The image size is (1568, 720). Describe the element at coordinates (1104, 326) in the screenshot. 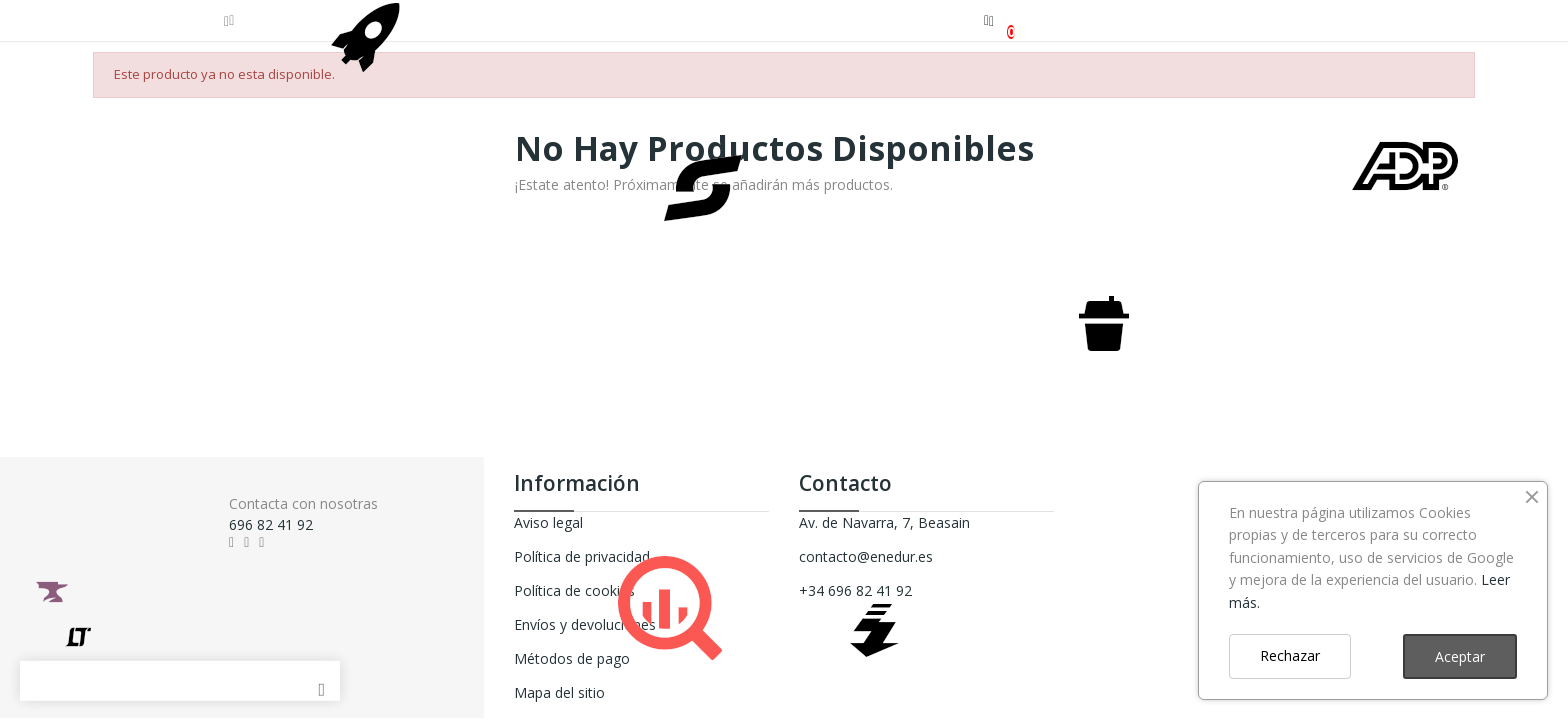

I see `view food and drink options` at that location.